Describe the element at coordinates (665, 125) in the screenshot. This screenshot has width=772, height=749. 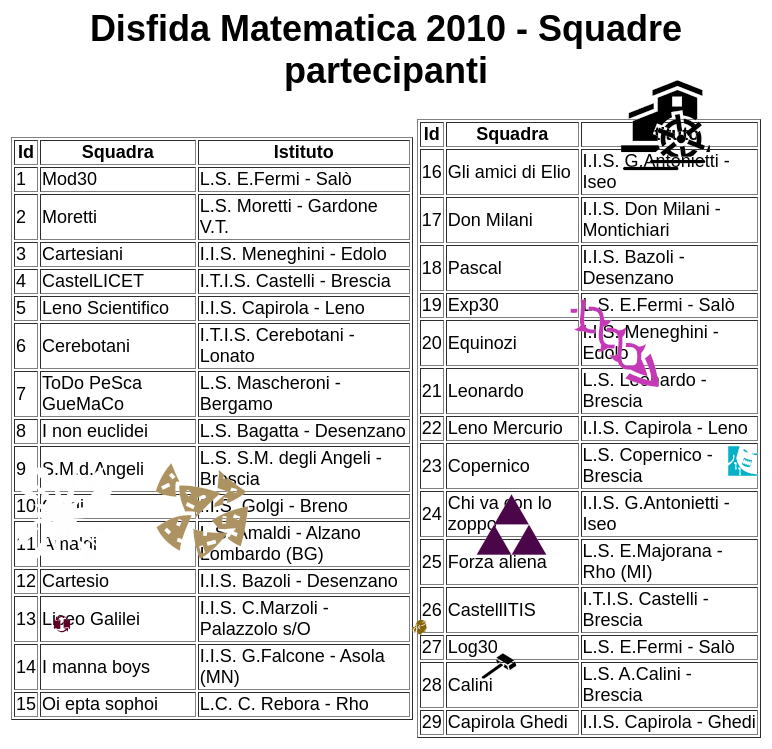
I see `access water mill building or production facility` at that location.